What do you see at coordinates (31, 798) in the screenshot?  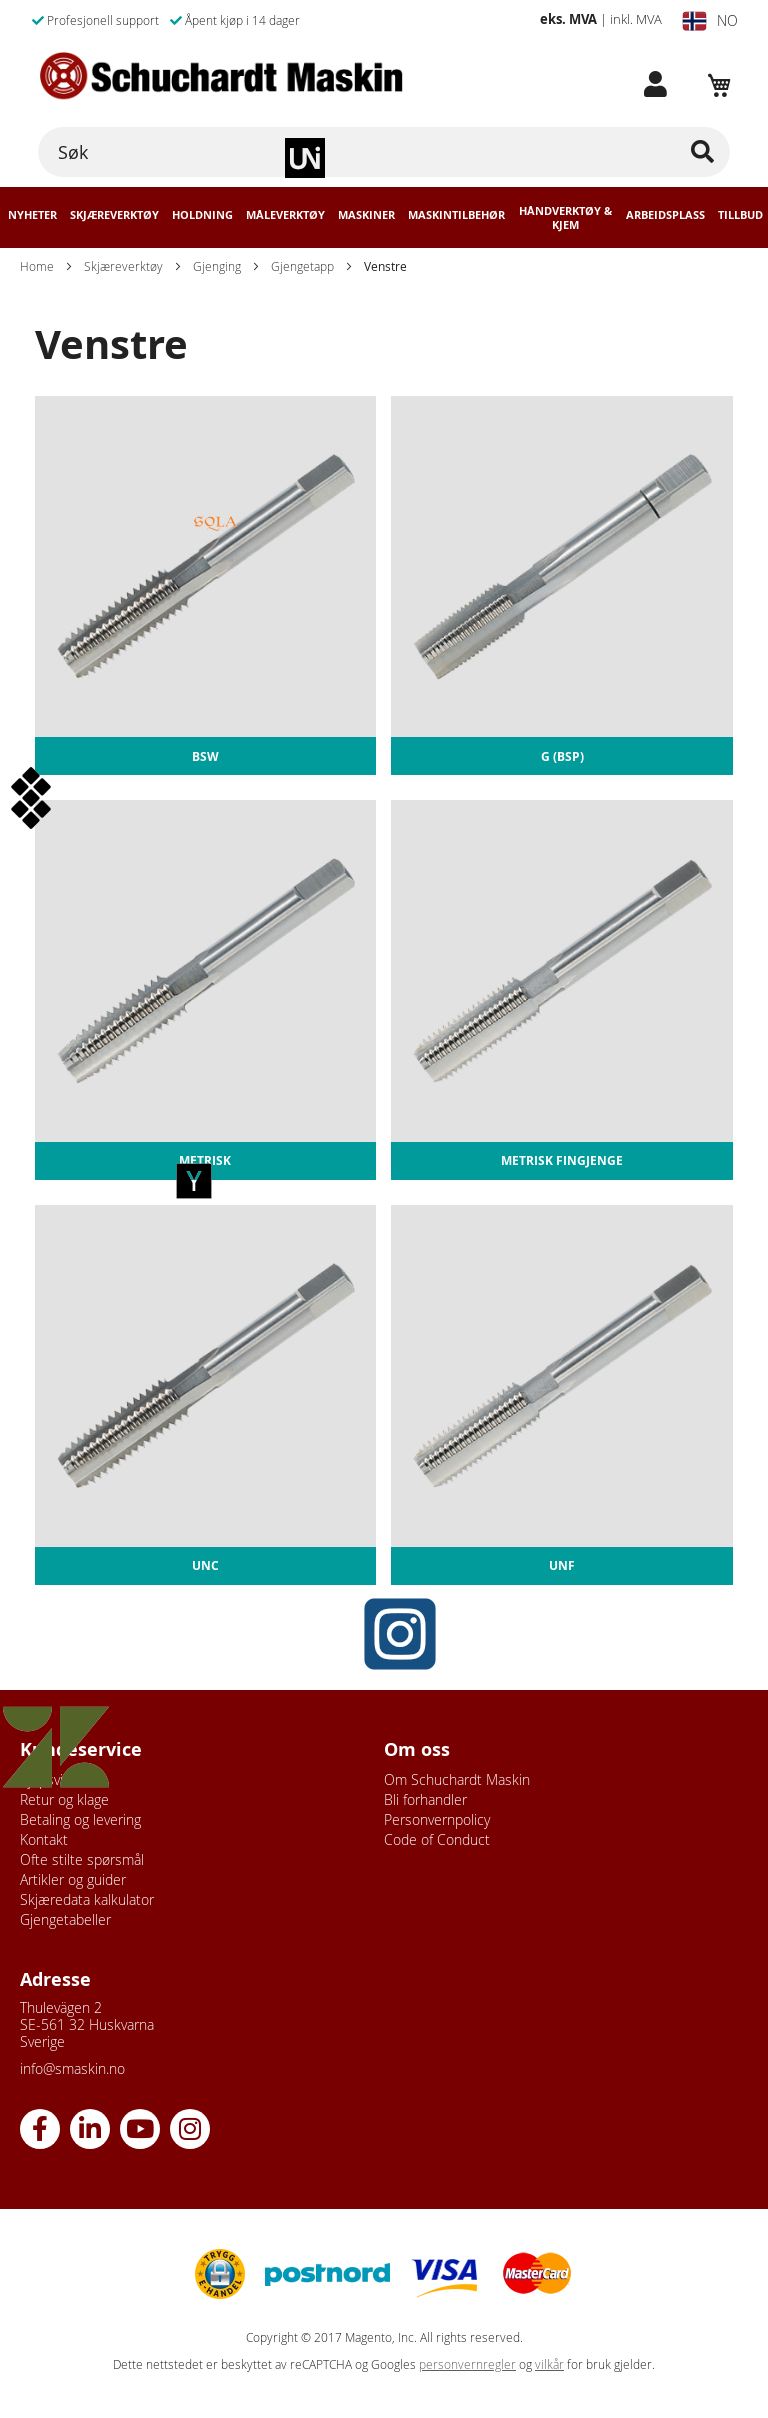 I see `open the Setapp app subscription service` at bounding box center [31, 798].